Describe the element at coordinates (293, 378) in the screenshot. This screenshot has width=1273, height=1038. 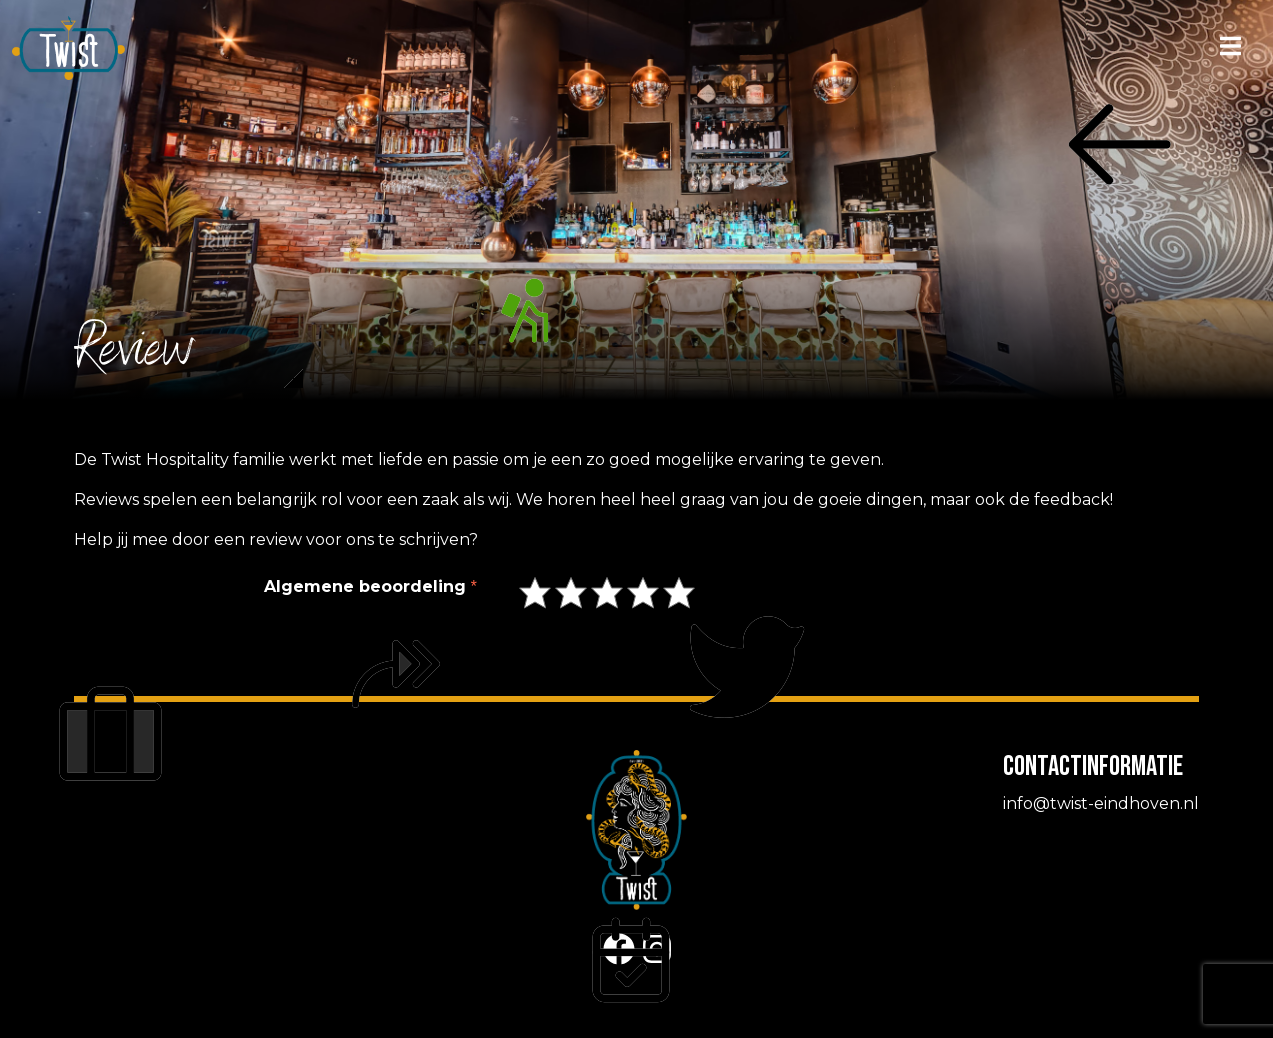
I see `indicates full cellular signal strength` at that location.